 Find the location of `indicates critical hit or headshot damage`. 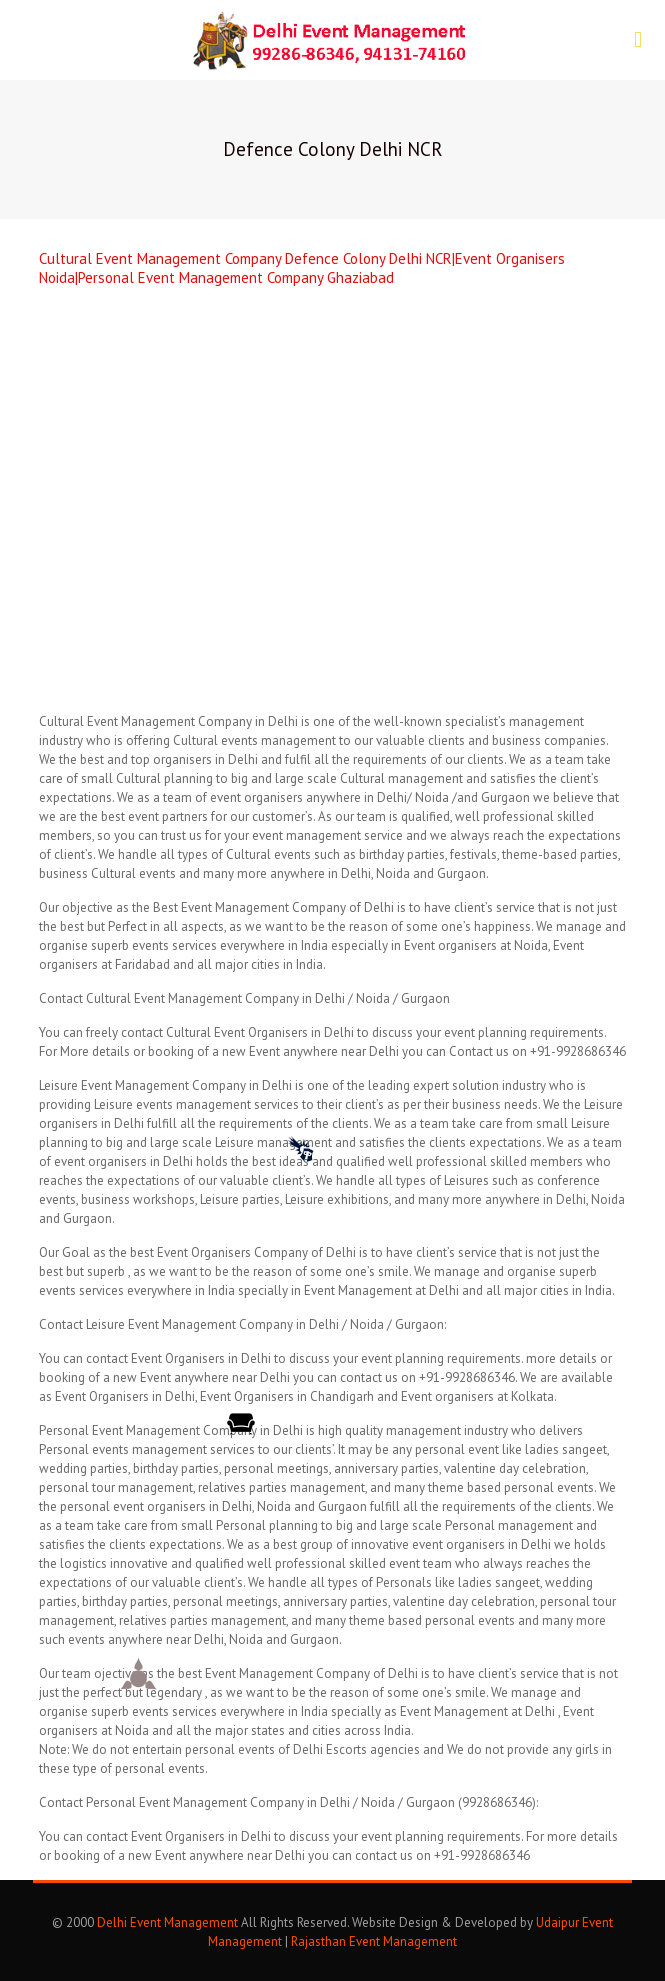

indicates critical hit or headshot damage is located at coordinates (301, 1149).